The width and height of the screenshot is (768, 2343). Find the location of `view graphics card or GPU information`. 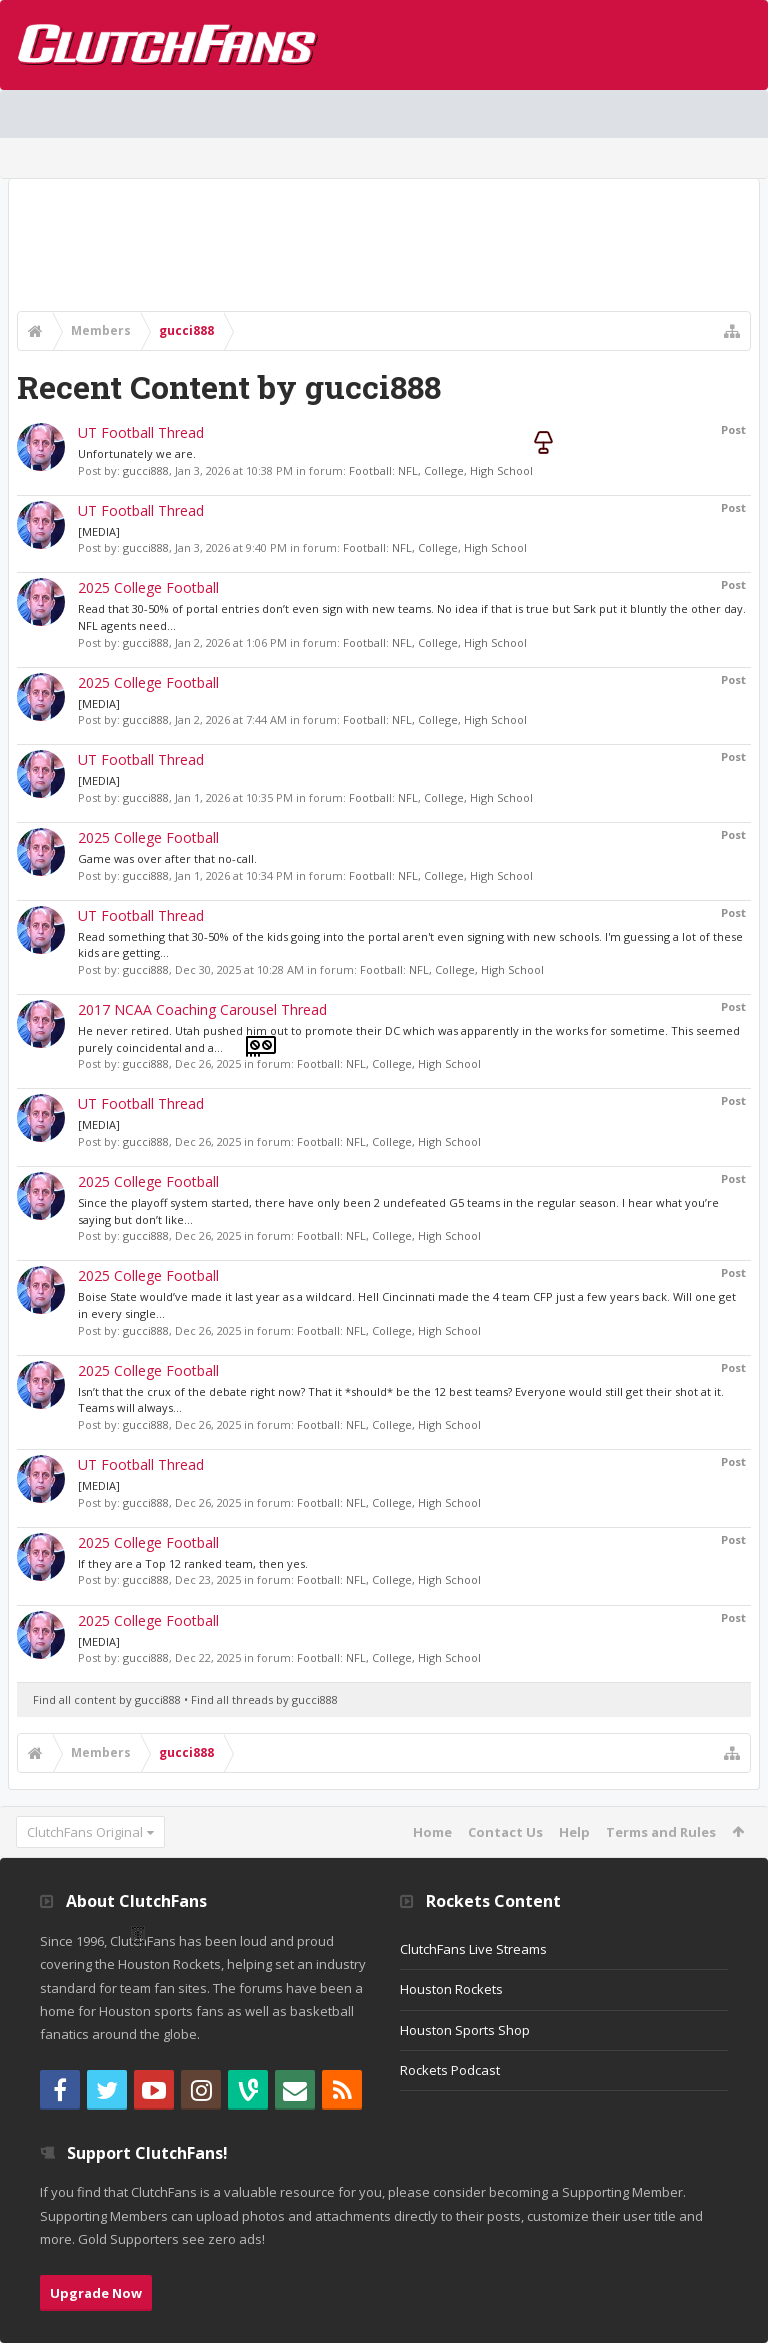

view graphics card or GPU information is located at coordinates (261, 1046).